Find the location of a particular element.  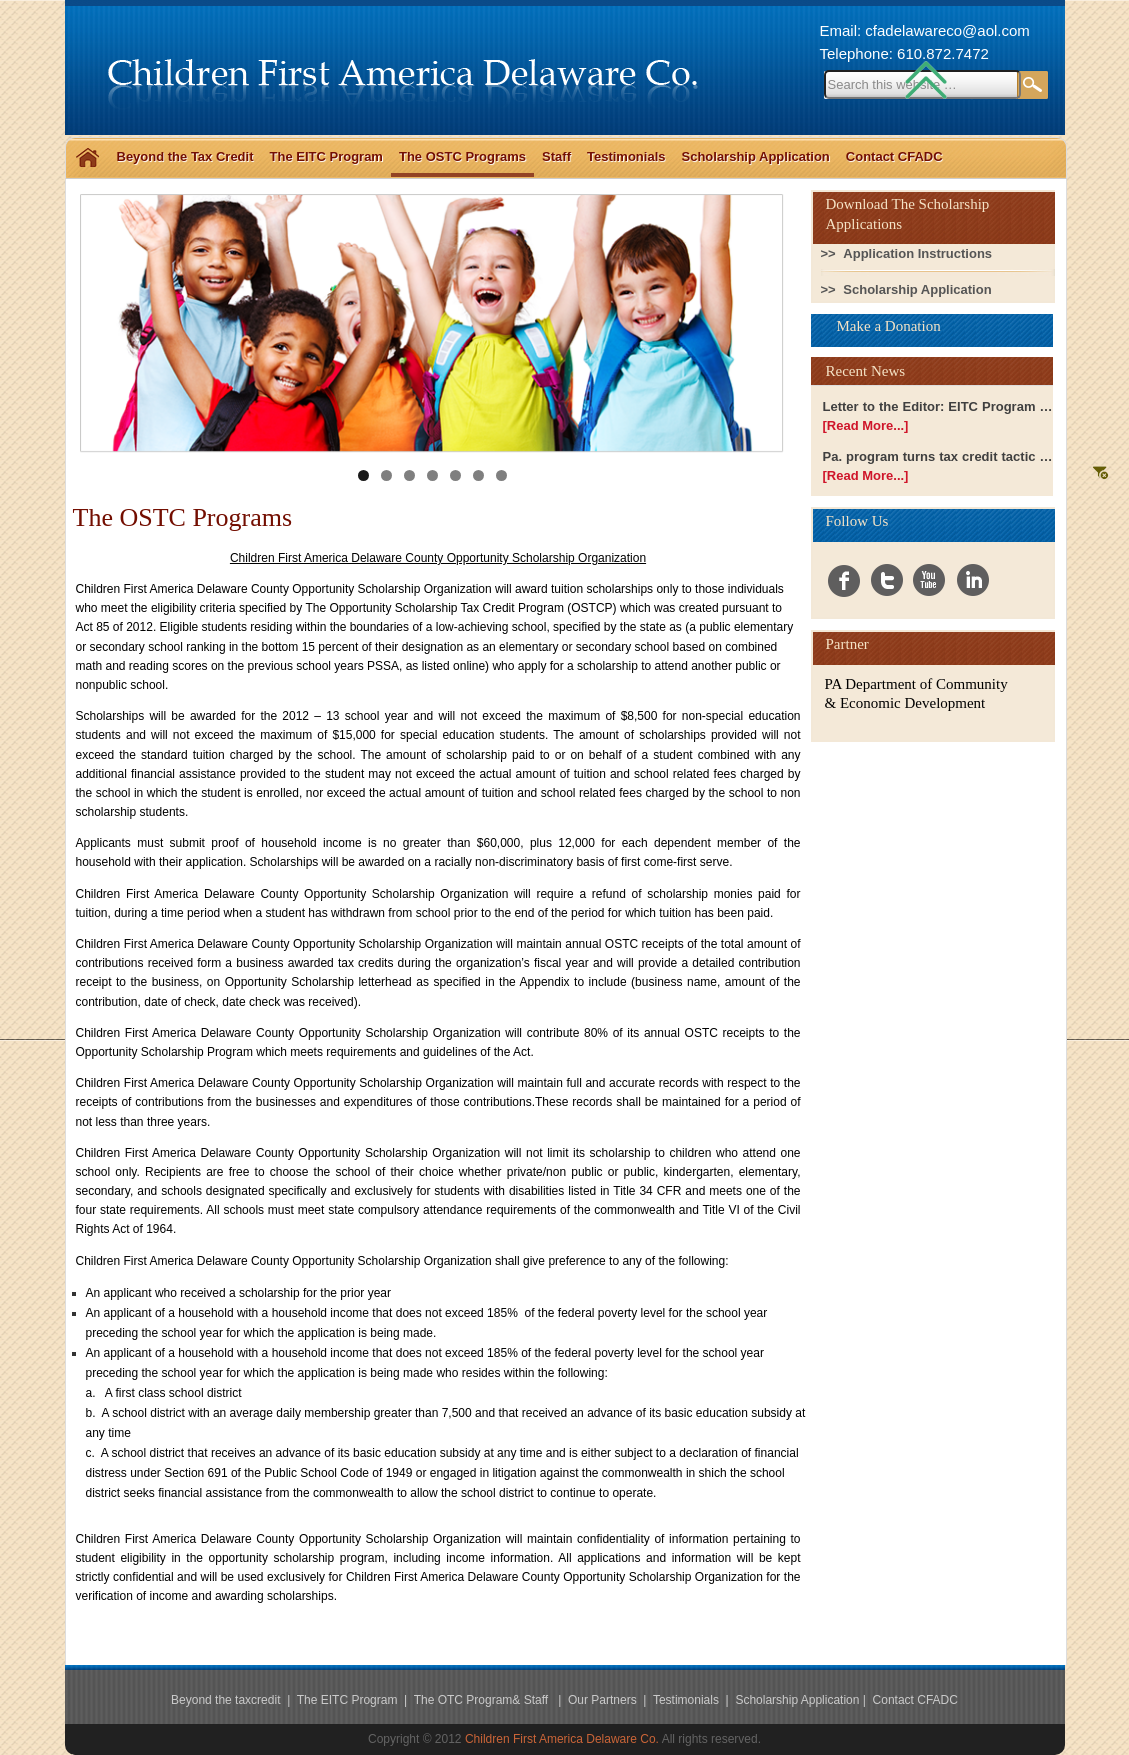

clear all active filters is located at coordinates (1100, 471).